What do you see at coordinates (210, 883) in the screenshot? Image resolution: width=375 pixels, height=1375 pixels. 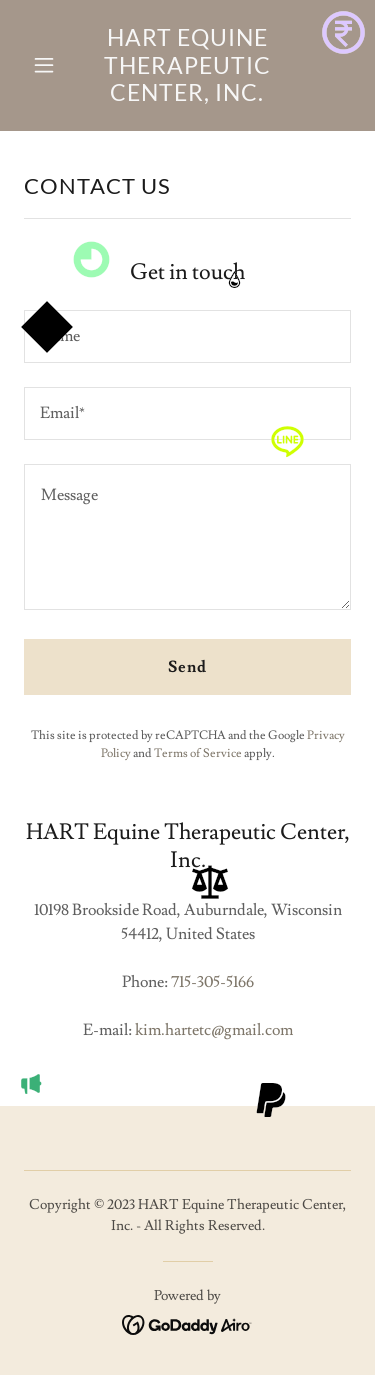 I see `access legal or terms of service information` at bounding box center [210, 883].